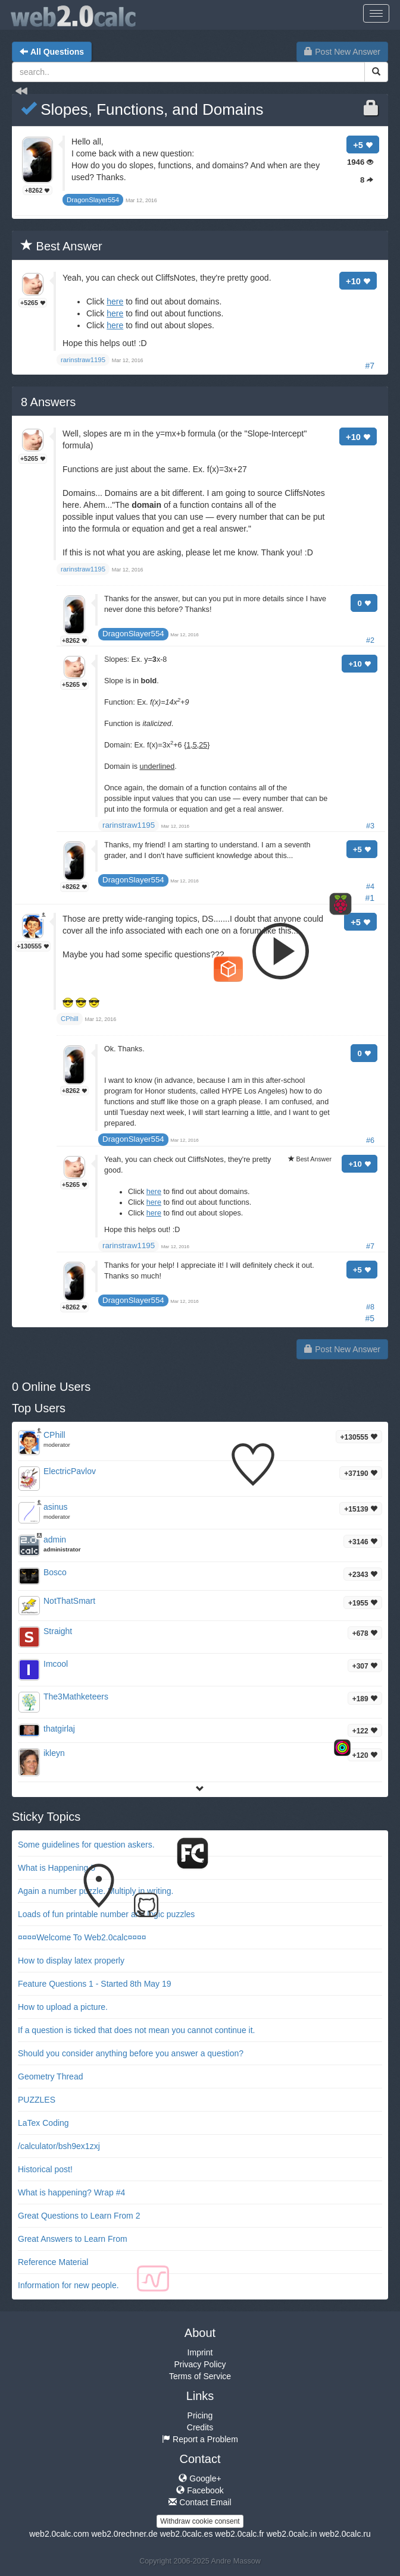 The image size is (400, 2576). I want to click on rewind or seek backward in media playback, so click(21, 91).